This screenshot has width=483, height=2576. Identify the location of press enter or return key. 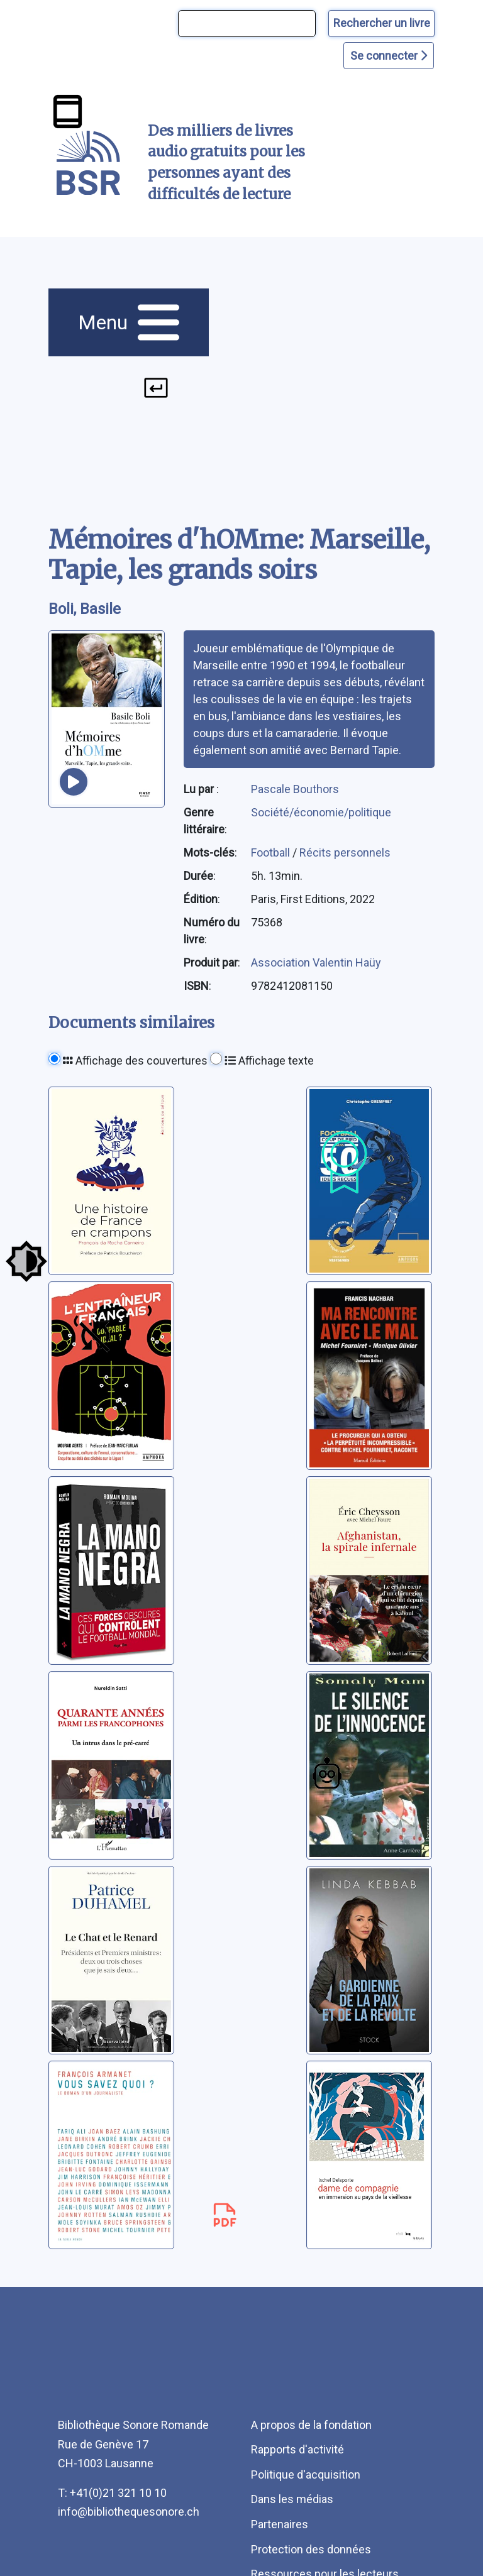
(156, 388).